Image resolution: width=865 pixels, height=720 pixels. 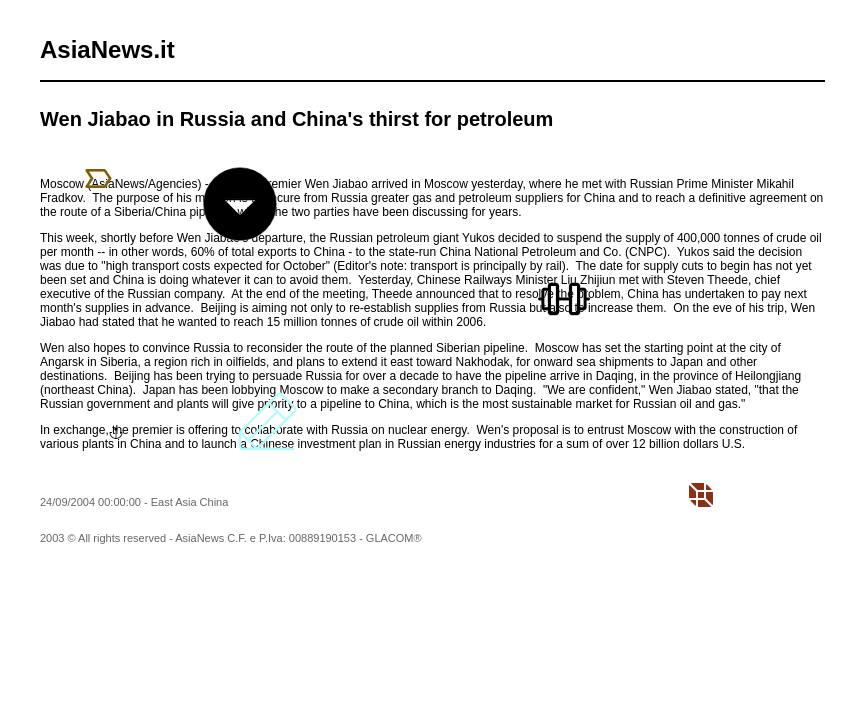 I want to click on edit text or content, so click(x=266, y=422).